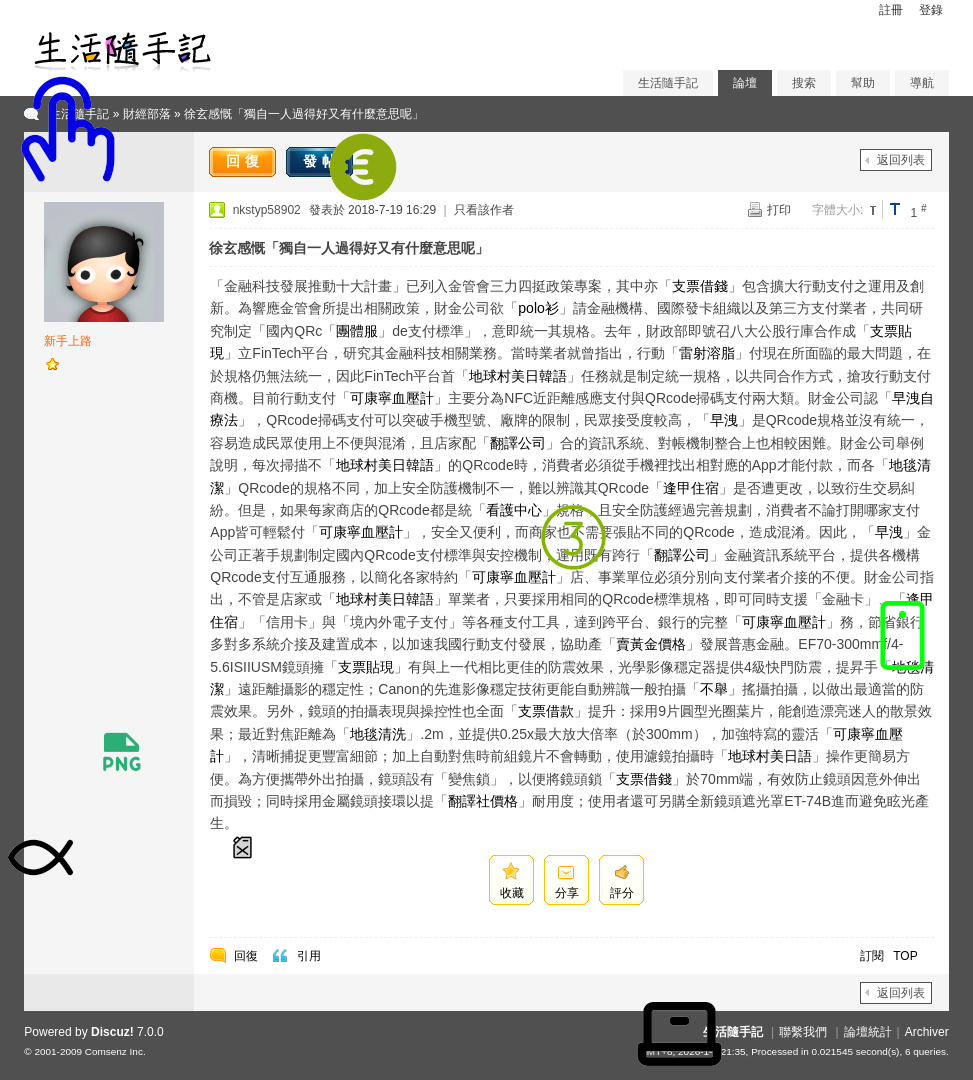 Image resolution: width=973 pixels, height=1080 pixels. What do you see at coordinates (121, 753) in the screenshot?
I see `indicates a PNG image file` at bounding box center [121, 753].